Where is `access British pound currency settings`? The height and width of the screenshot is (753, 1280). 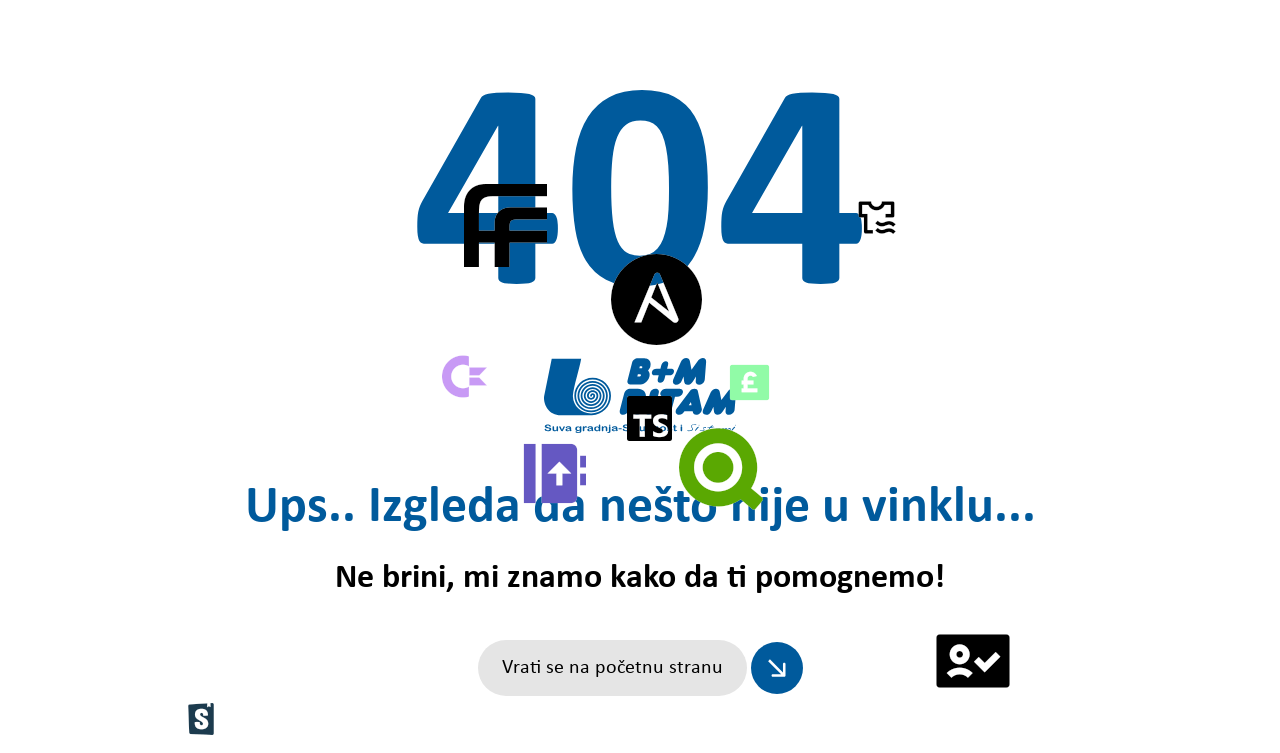
access British pound currency settings is located at coordinates (749, 382).